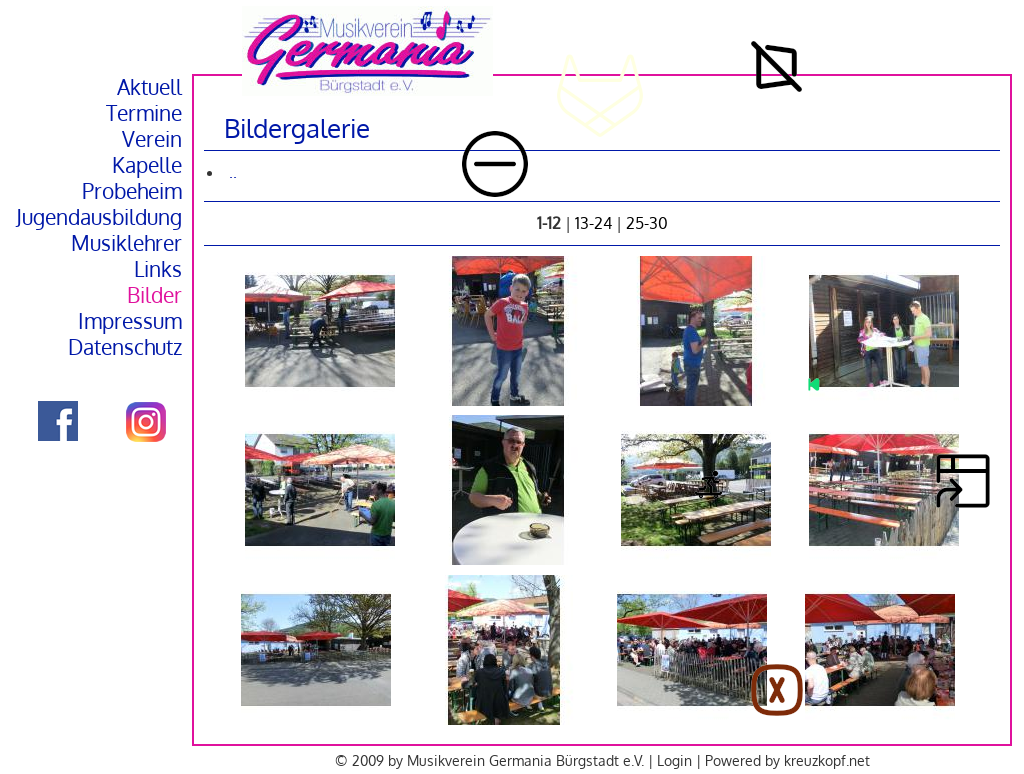 This screenshot has width=1024, height=774. I want to click on disable perspective view mode, so click(776, 66).